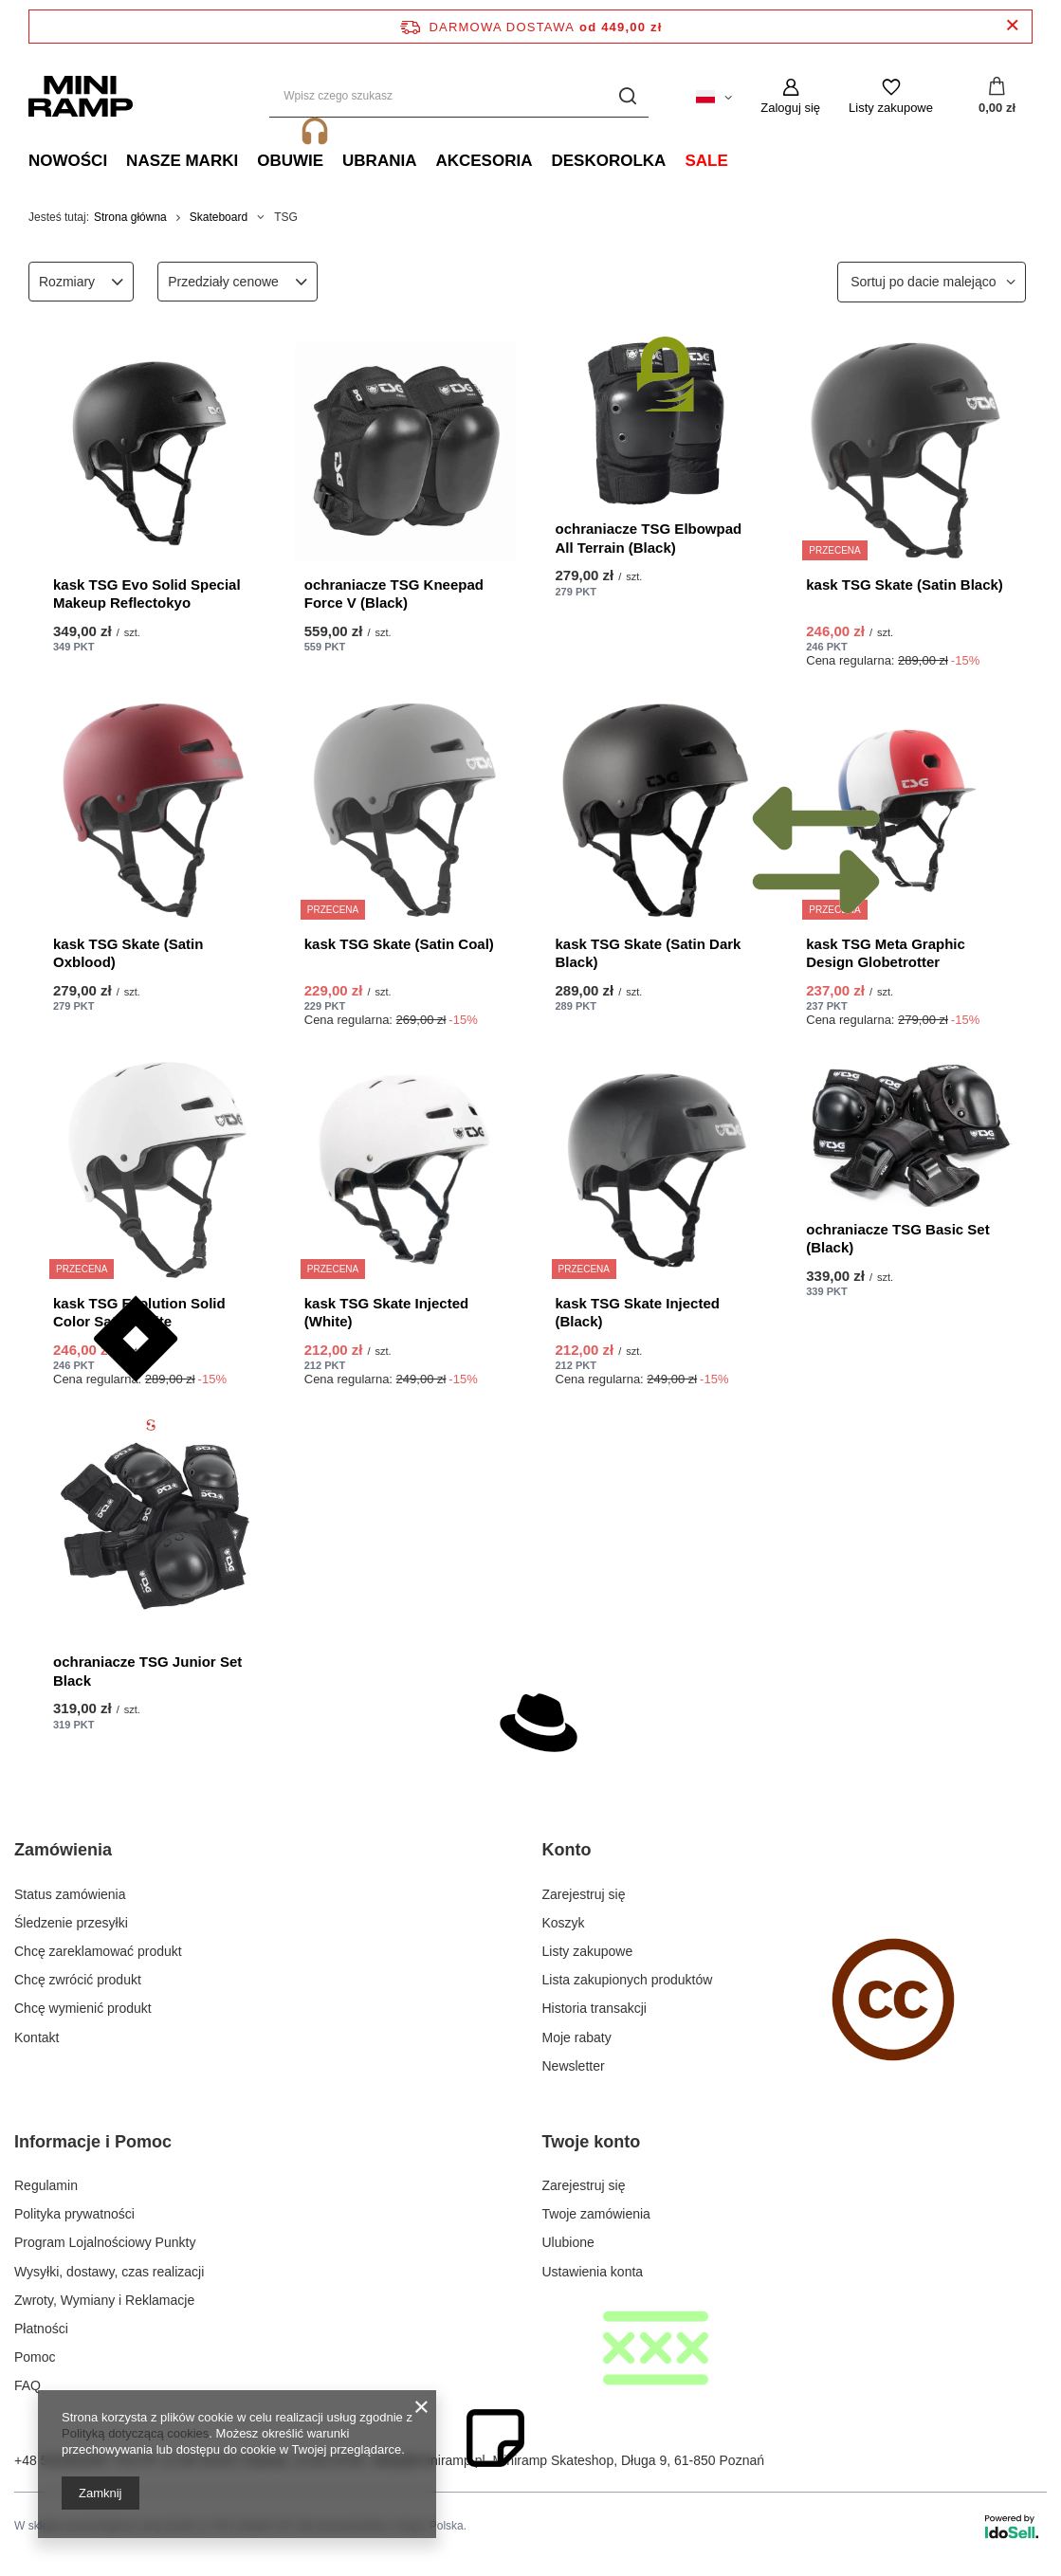 This screenshot has height=2576, width=1061. What do you see at coordinates (655, 2348) in the screenshot?
I see `delete multiple selected items` at bounding box center [655, 2348].